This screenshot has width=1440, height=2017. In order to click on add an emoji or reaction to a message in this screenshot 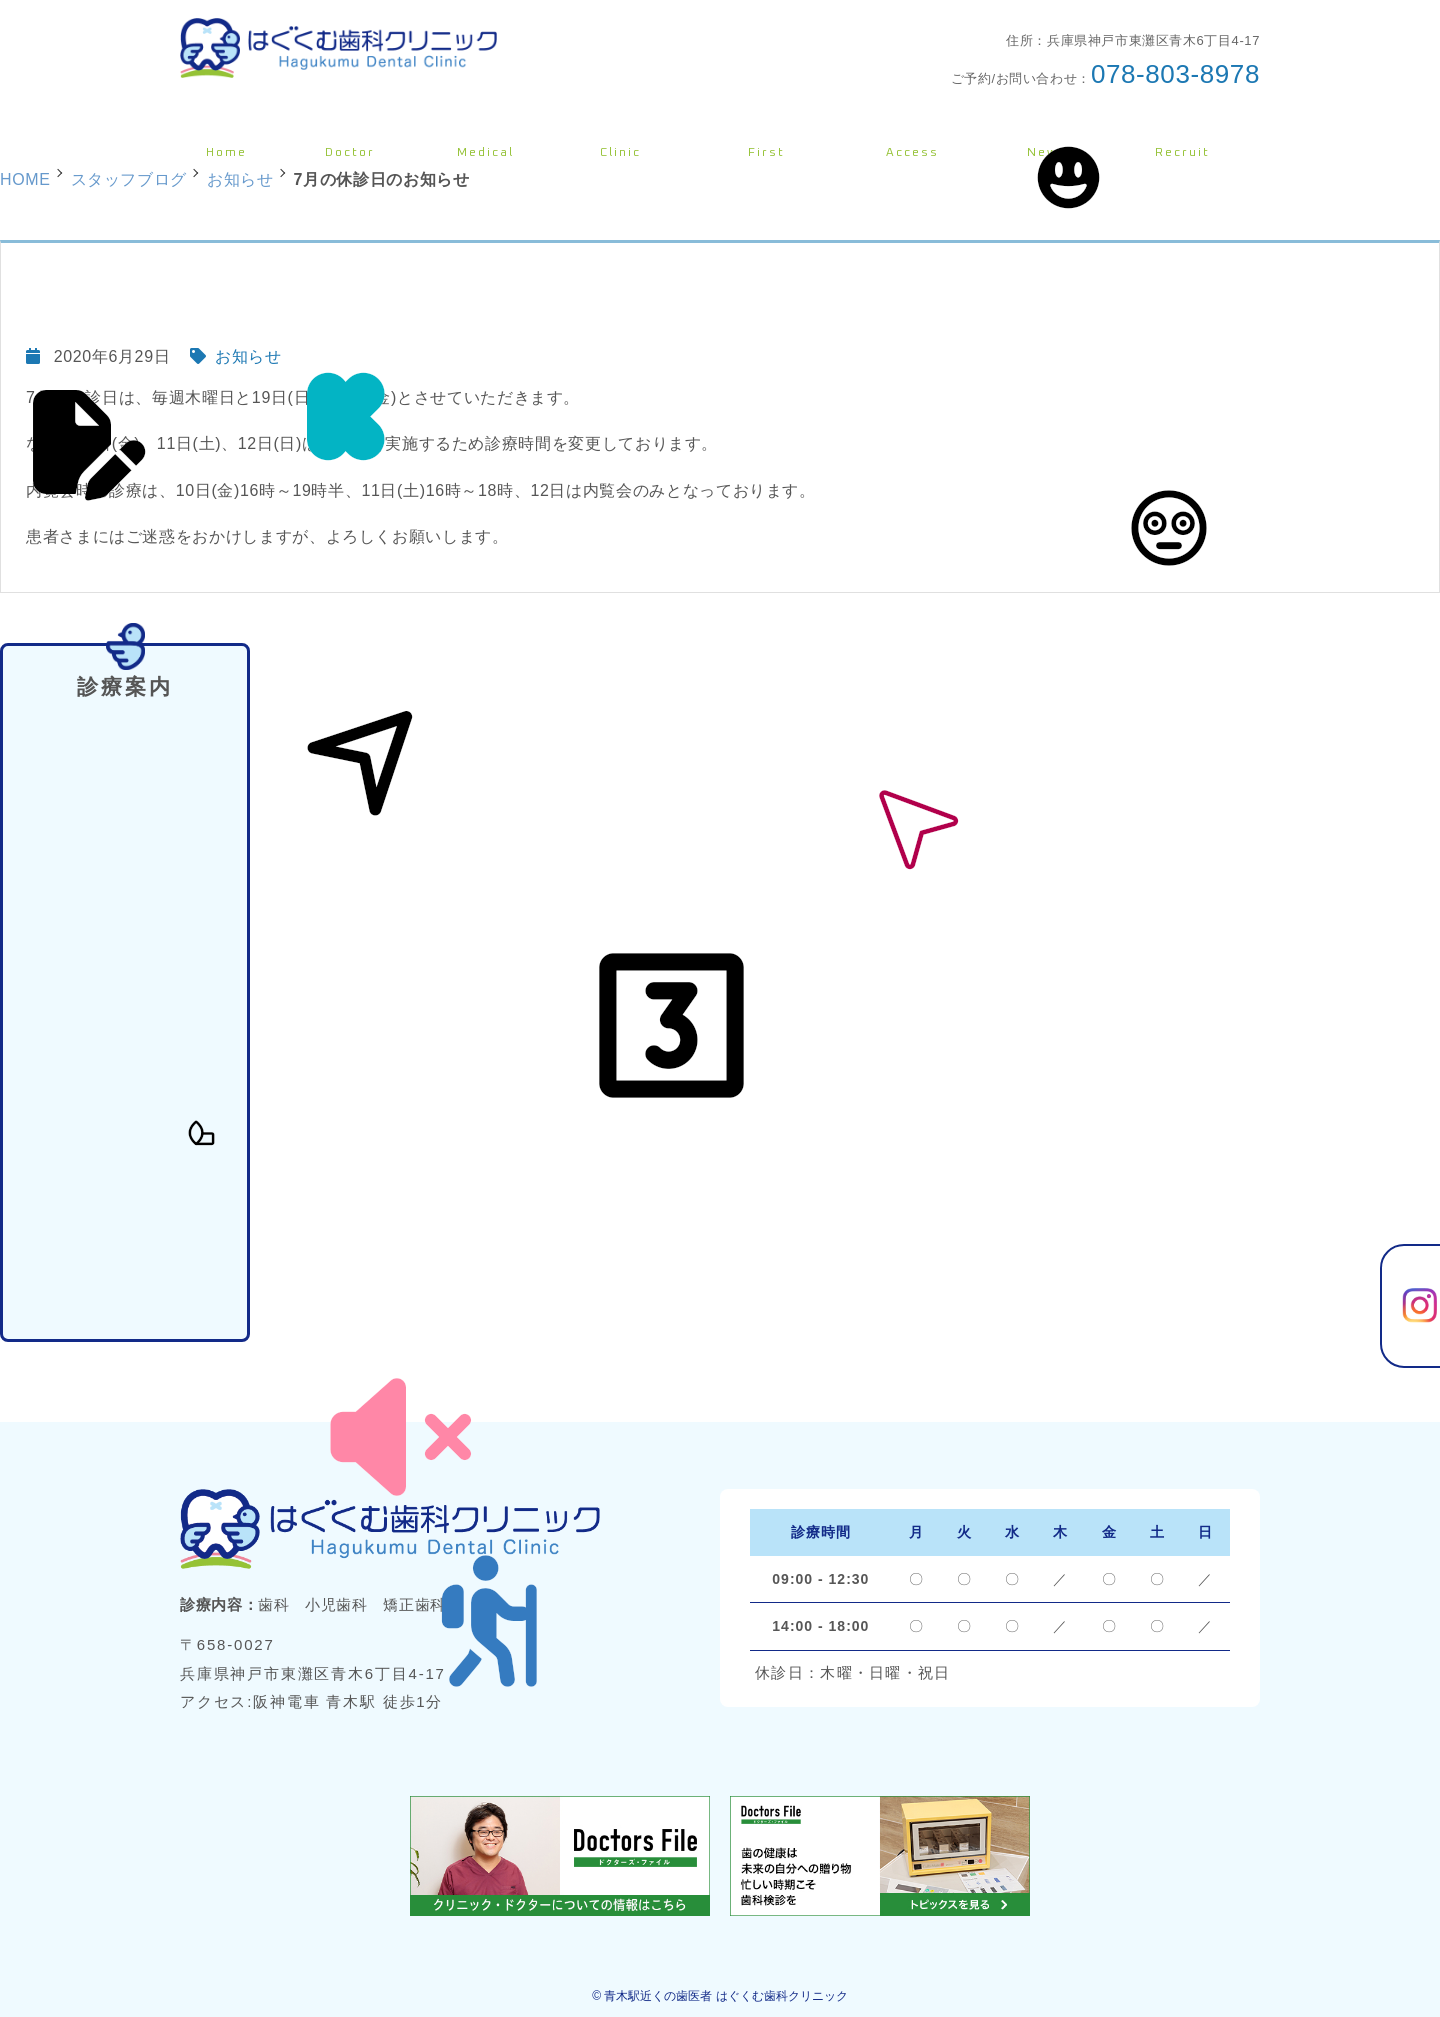, I will do `click(1068, 177)`.